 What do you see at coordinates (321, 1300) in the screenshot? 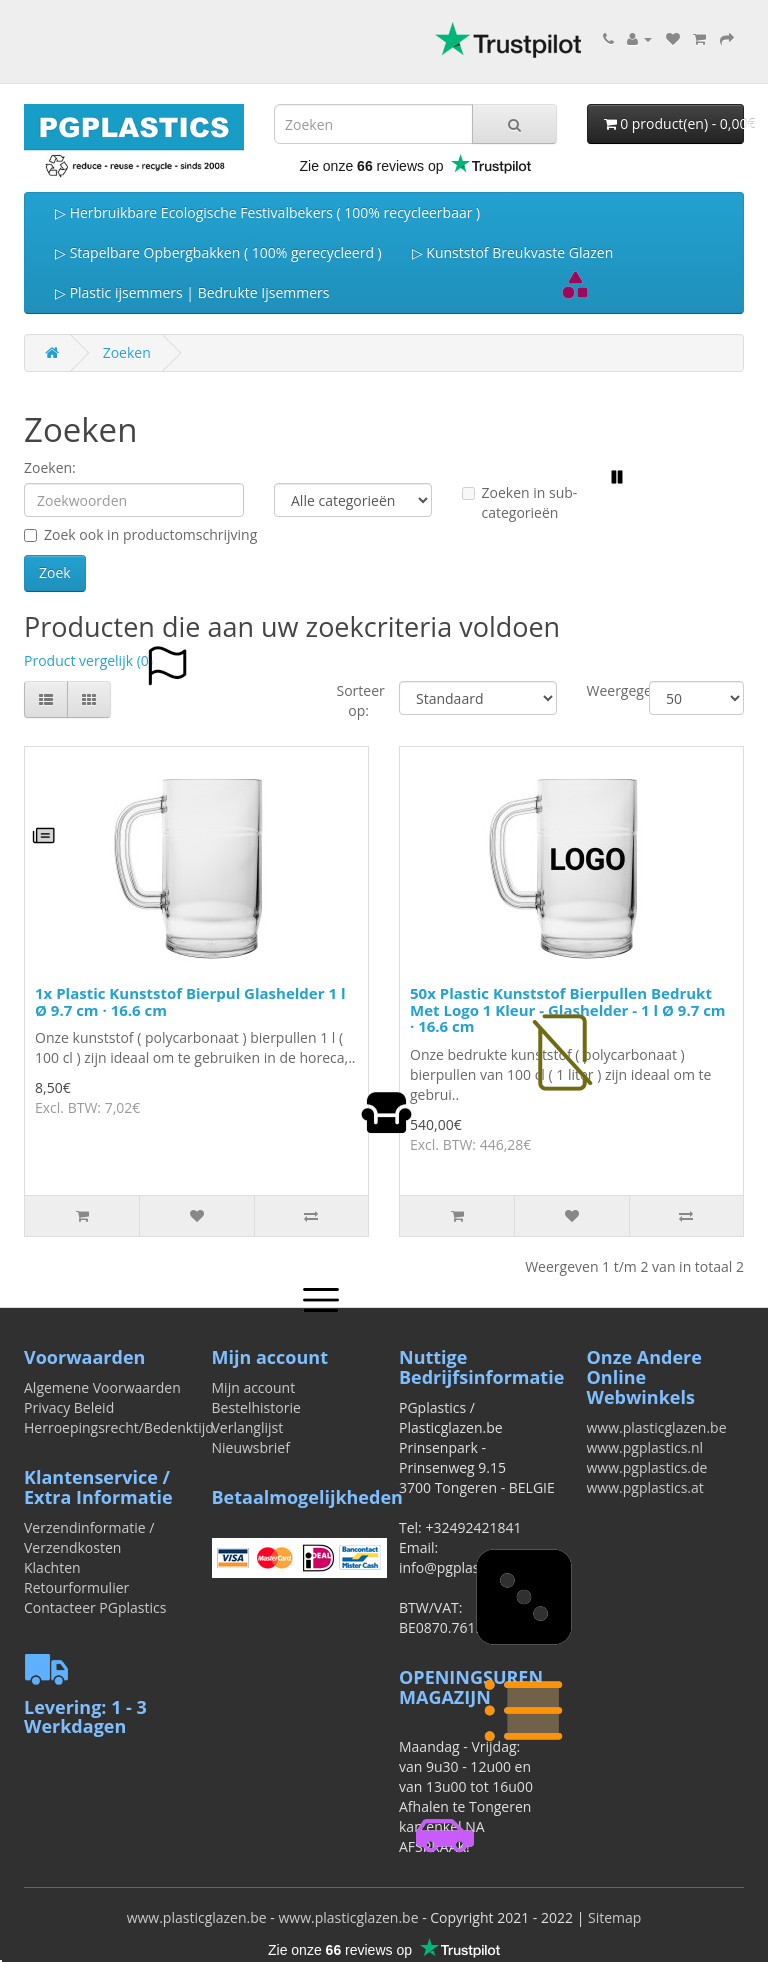
I see `open navigation menu` at bounding box center [321, 1300].